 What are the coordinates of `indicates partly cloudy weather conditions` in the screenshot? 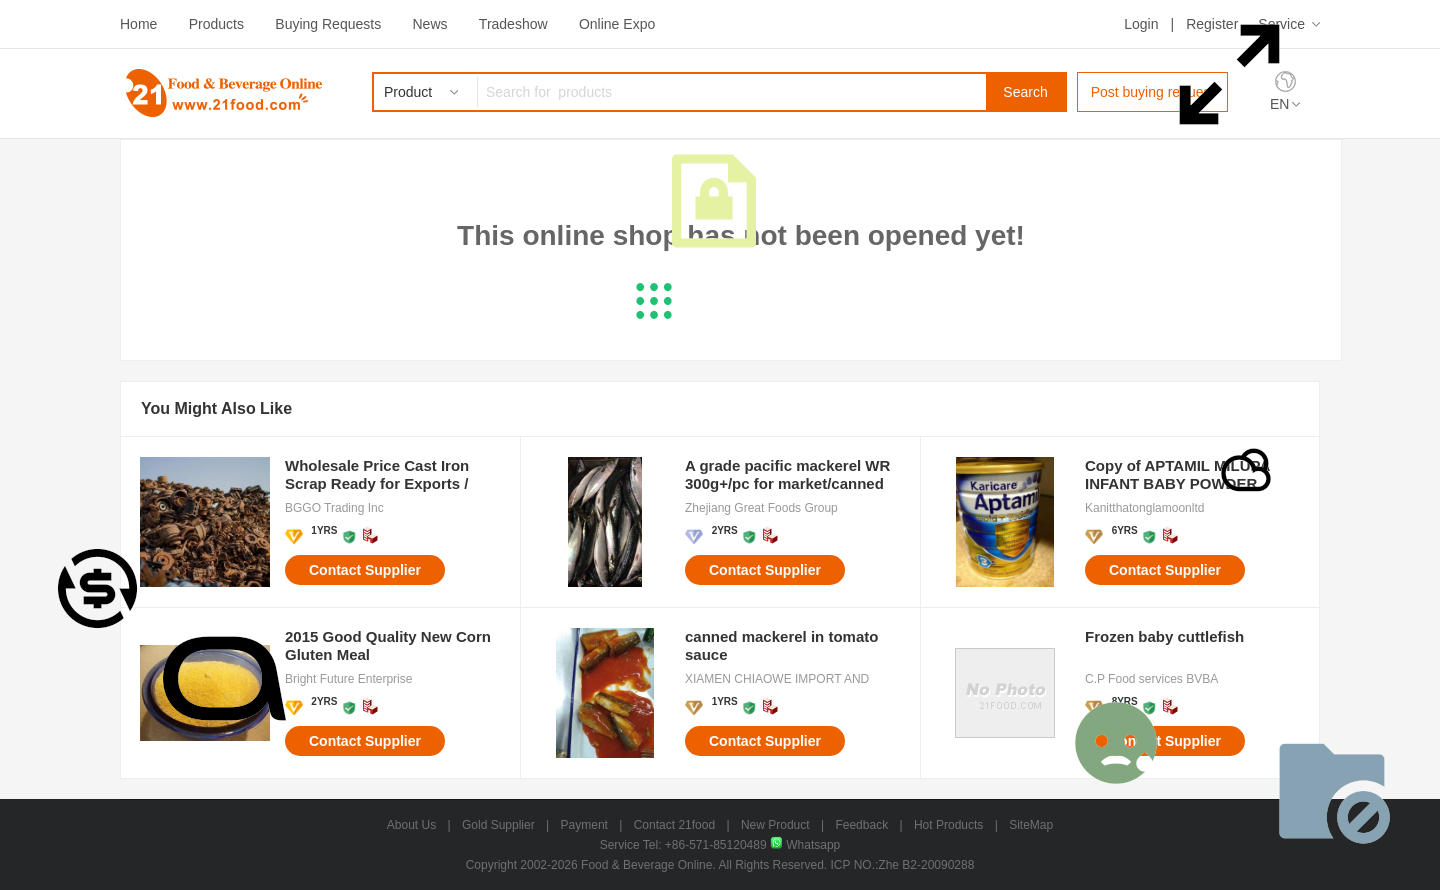 It's located at (1246, 471).